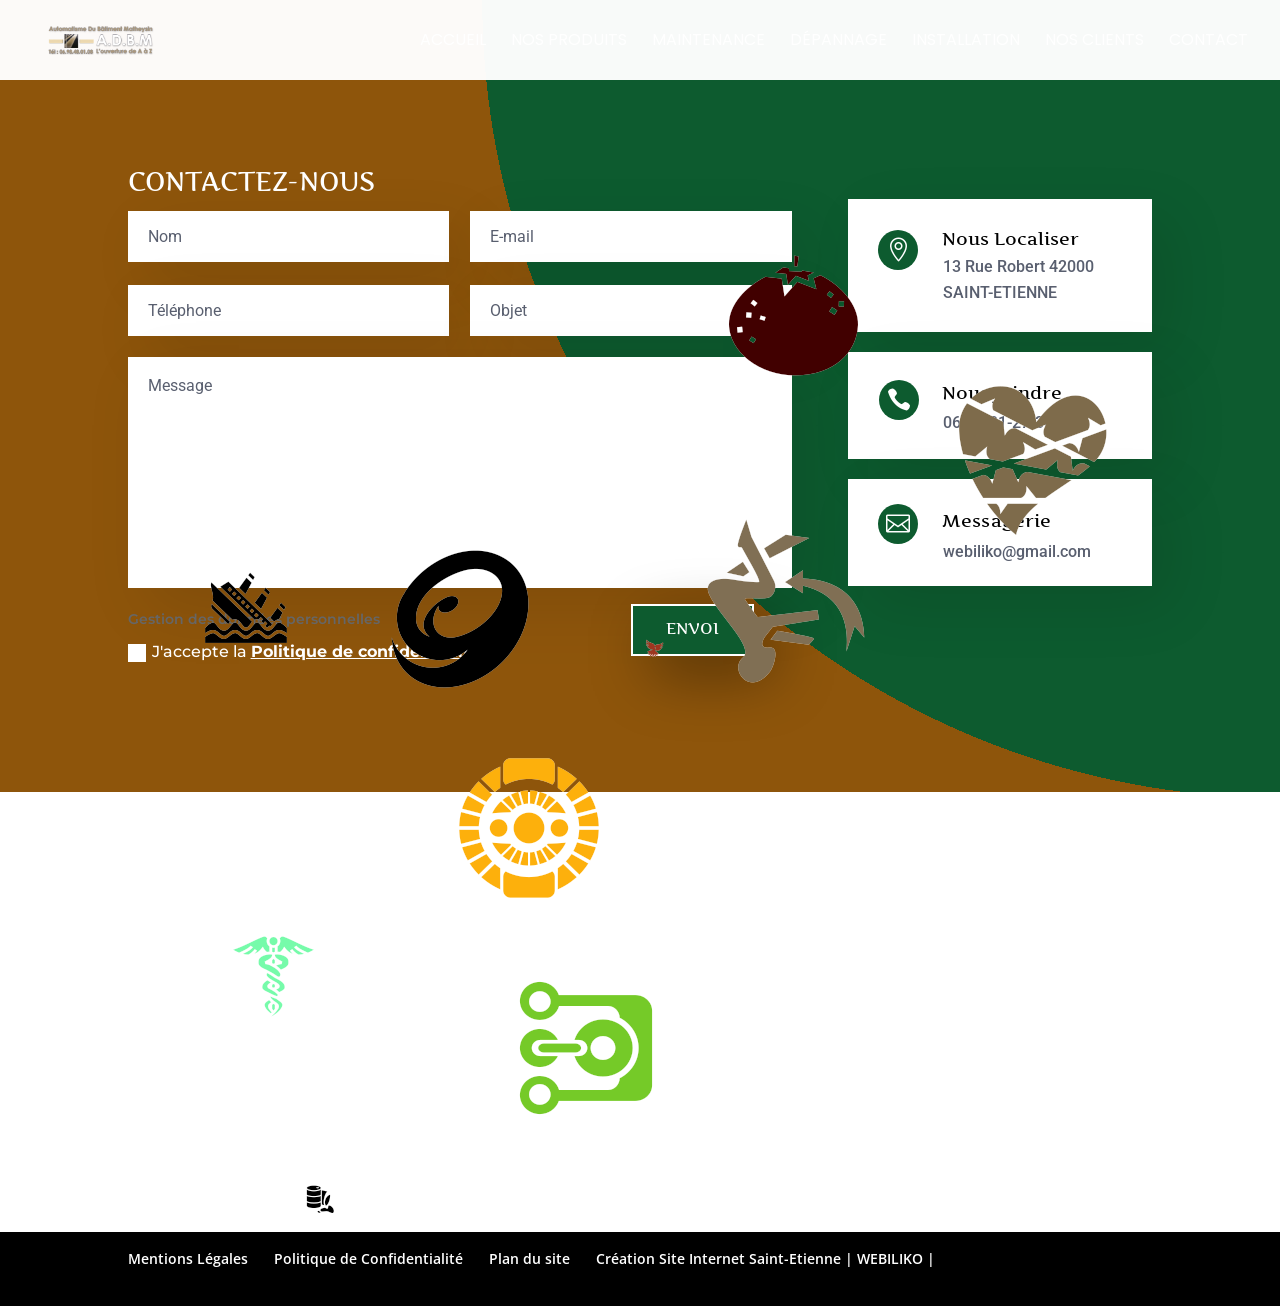 The width and height of the screenshot is (1280, 1306). Describe the element at coordinates (793, 315) in the screenshot. I see `select tangerine or citrus fruit item` at that location.